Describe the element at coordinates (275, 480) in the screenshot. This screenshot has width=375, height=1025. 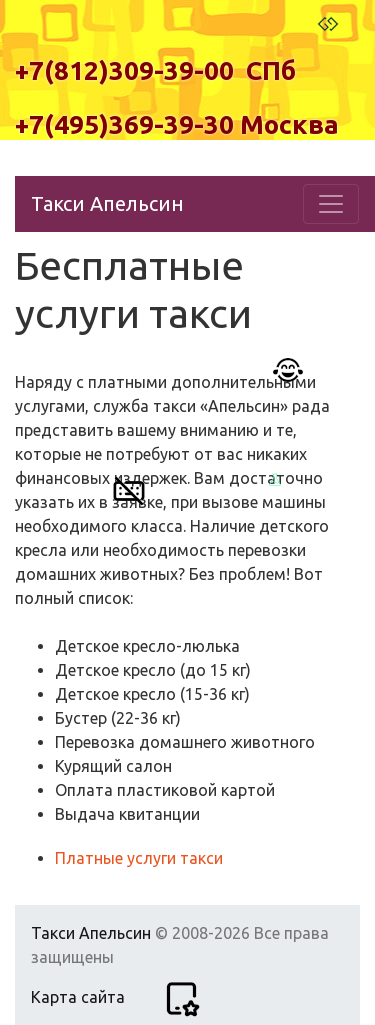
I see `access lab or experimental features` at that location.